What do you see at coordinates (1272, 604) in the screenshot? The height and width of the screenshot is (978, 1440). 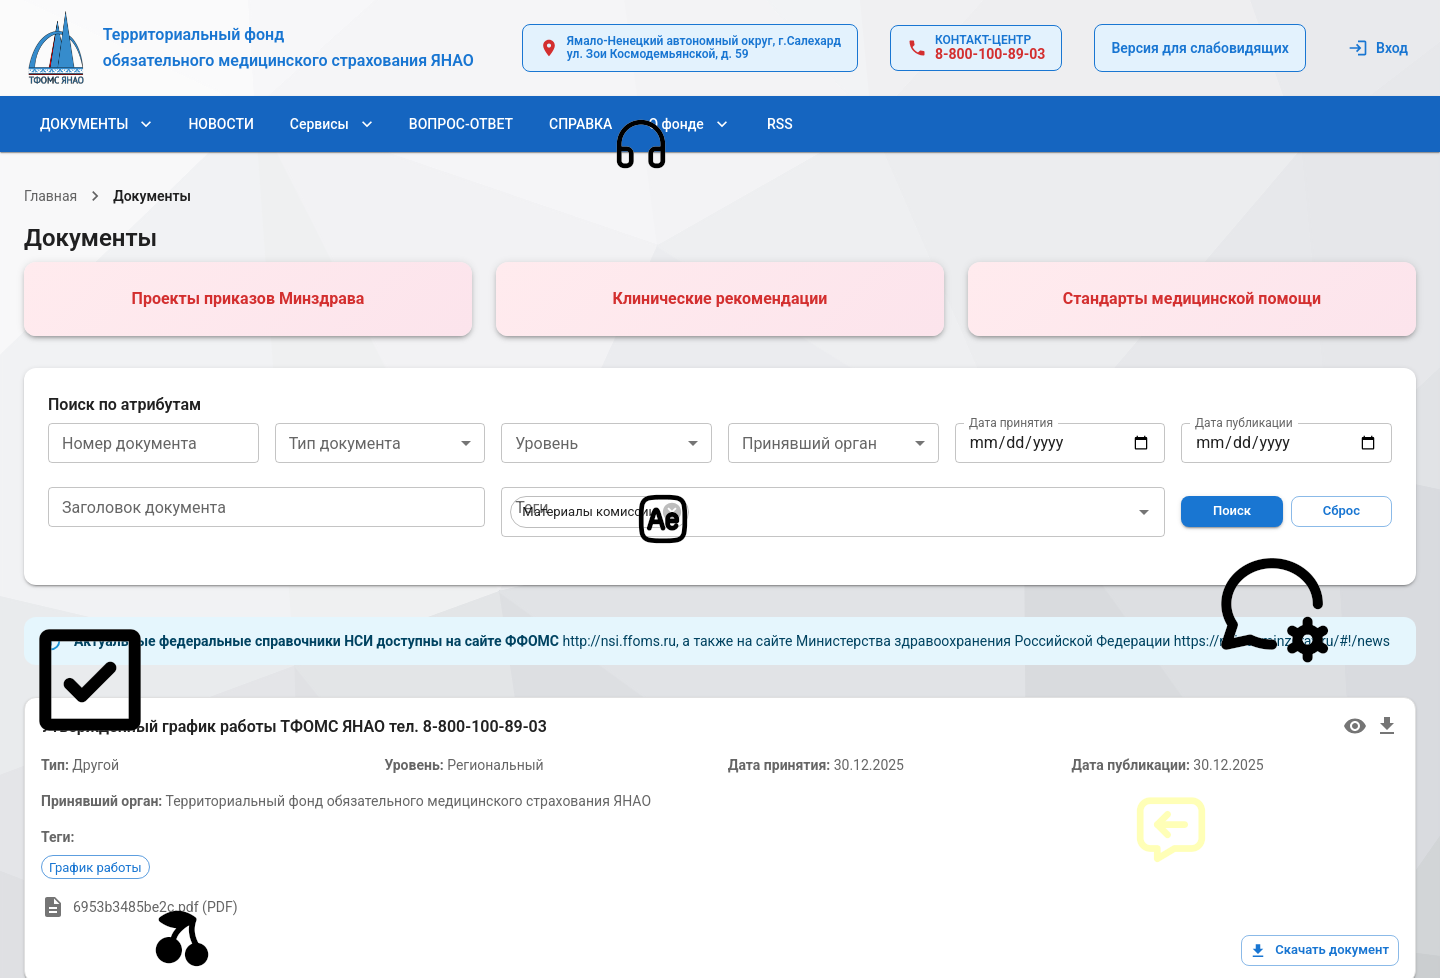 I see `access message settings` at bounding box center [1272, 604].